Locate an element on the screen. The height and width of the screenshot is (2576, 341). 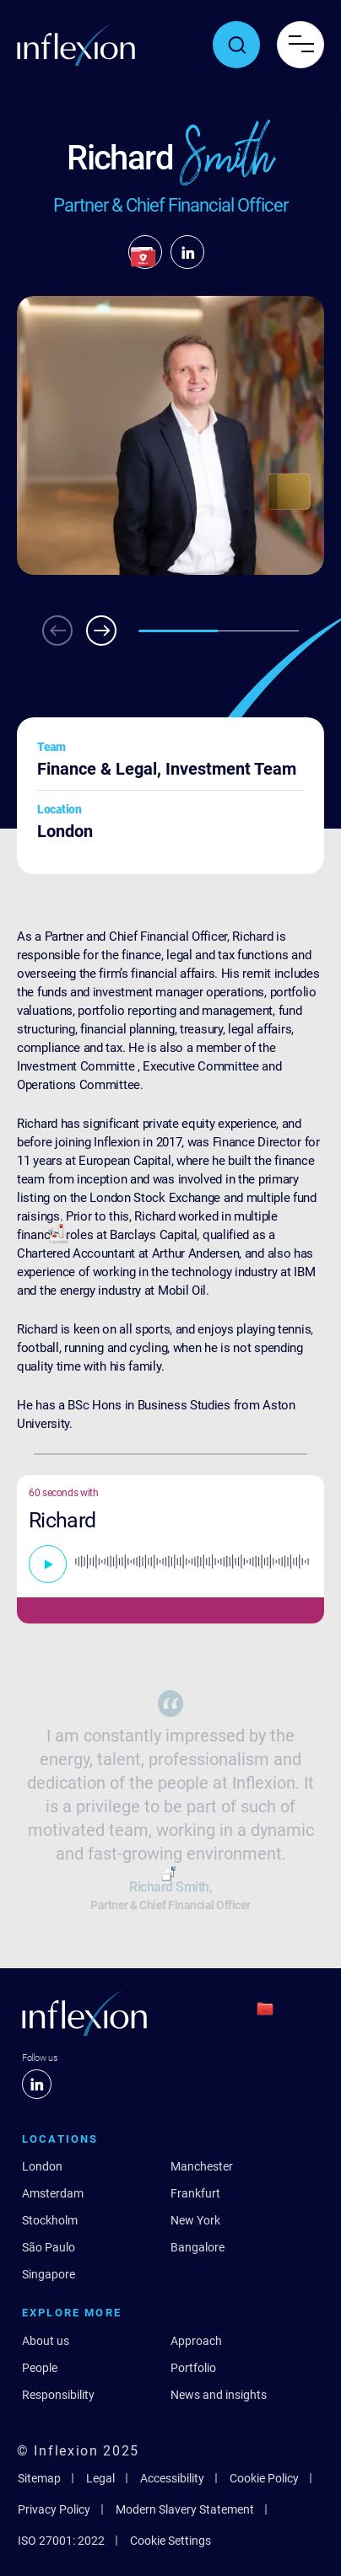
open games and entertainment applications is located at coordinates (58, 1234).